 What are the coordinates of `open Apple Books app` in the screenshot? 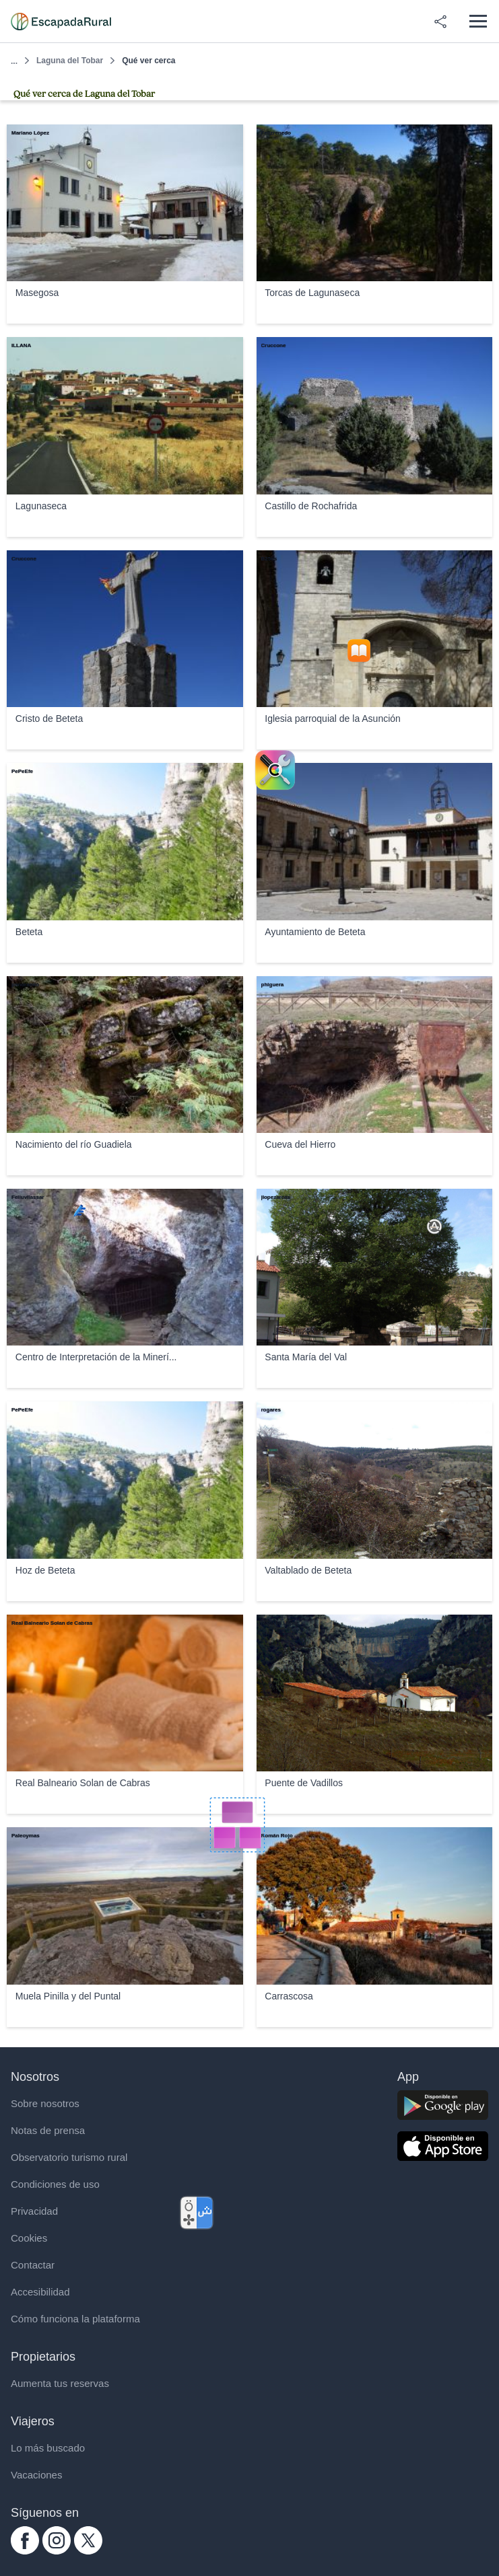 It's located at (359, 651).